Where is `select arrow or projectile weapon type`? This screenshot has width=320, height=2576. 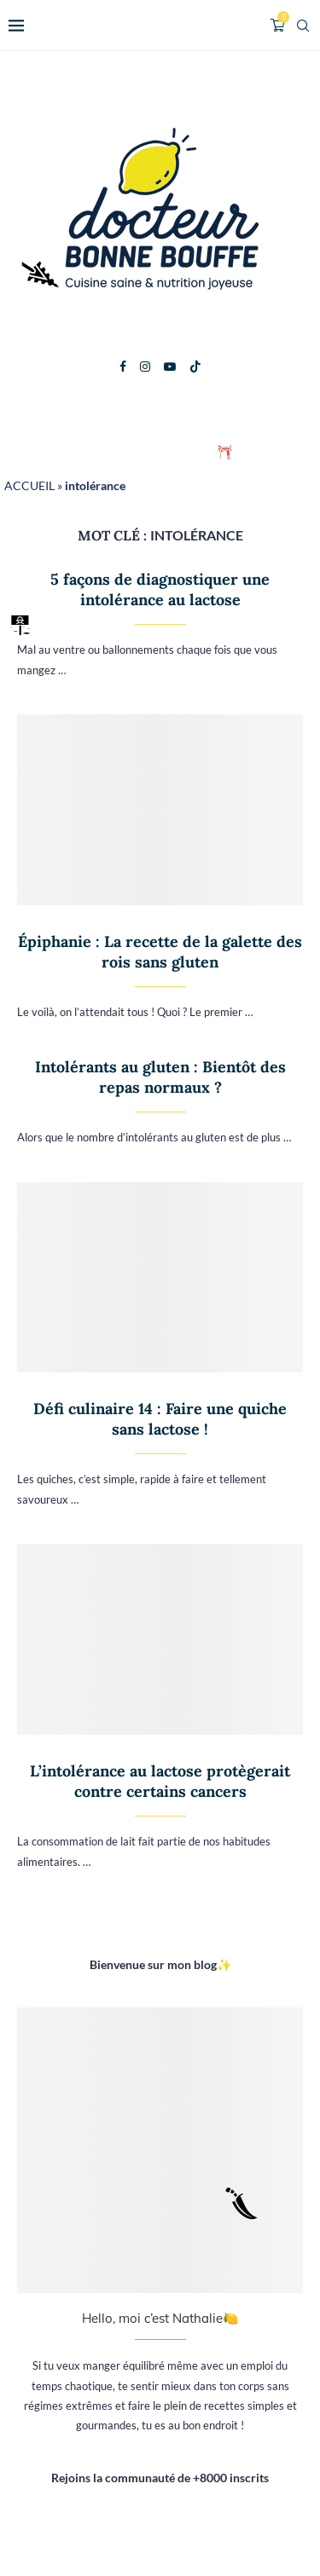 select arrow or projectile weapon type is located at coordinates (40, 274).